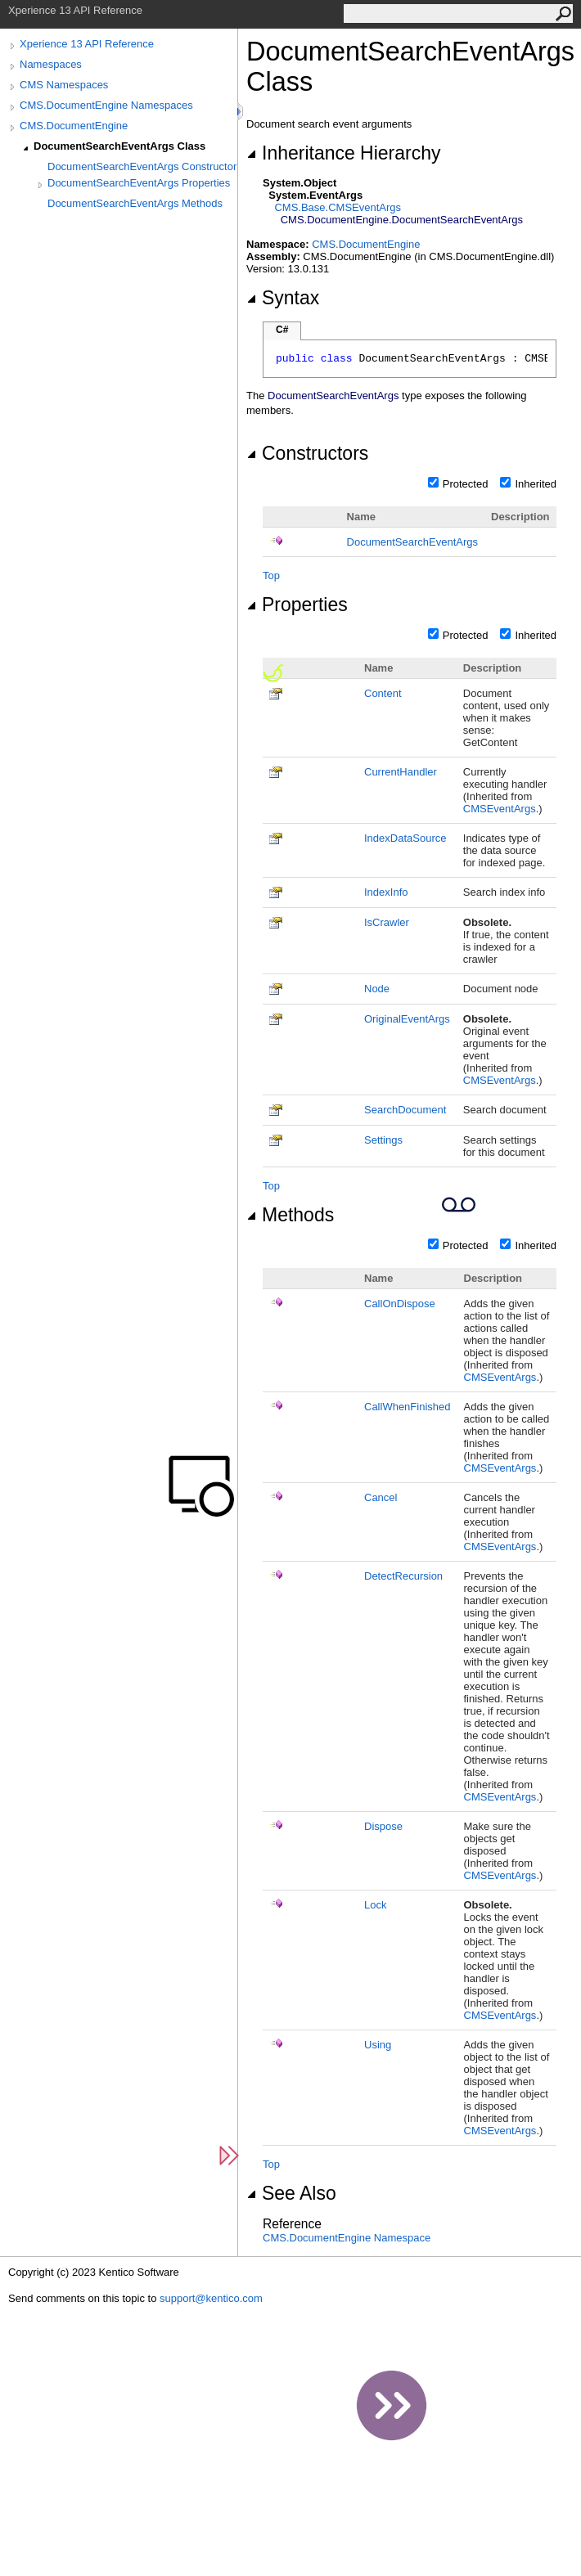 The image size is (581, 2576). I want to click on access voicemail messages, so click(458, 1204).